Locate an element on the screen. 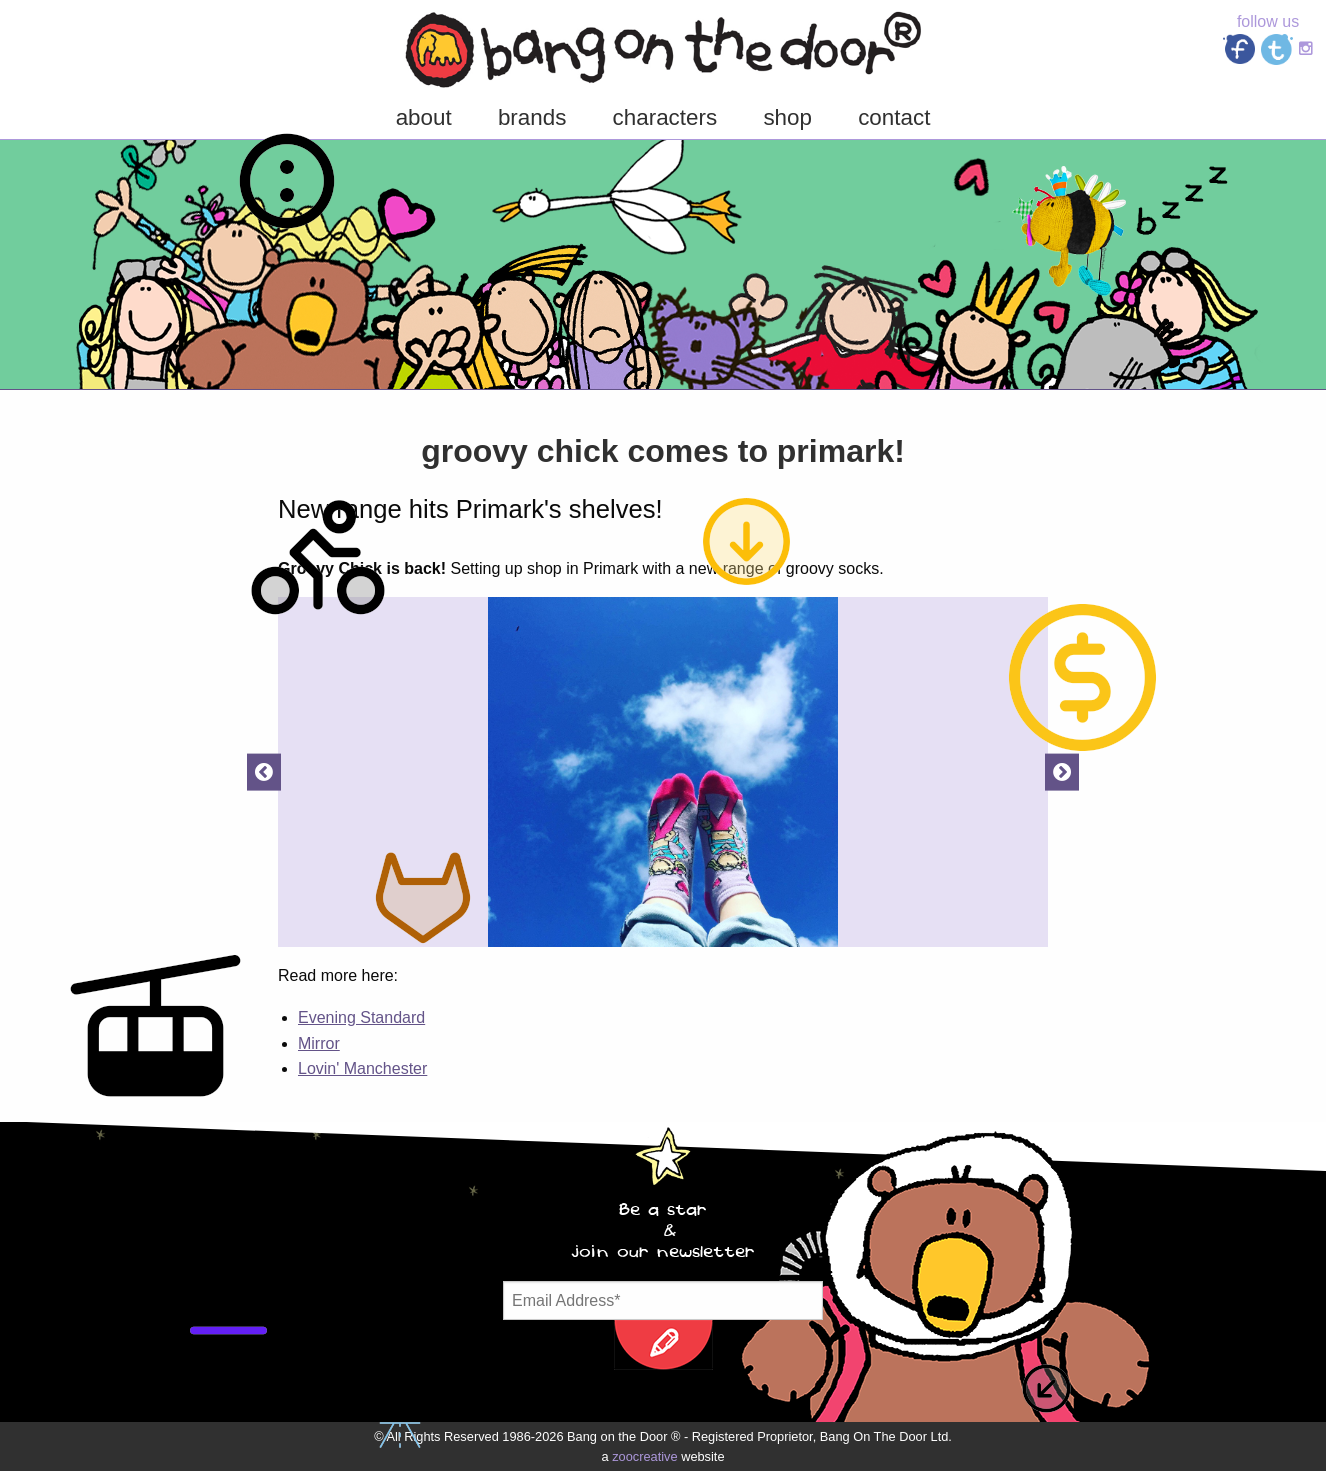 The height and width of the screenshot is (1471, 1326). open more options menu is located at coordinates (287, 181).